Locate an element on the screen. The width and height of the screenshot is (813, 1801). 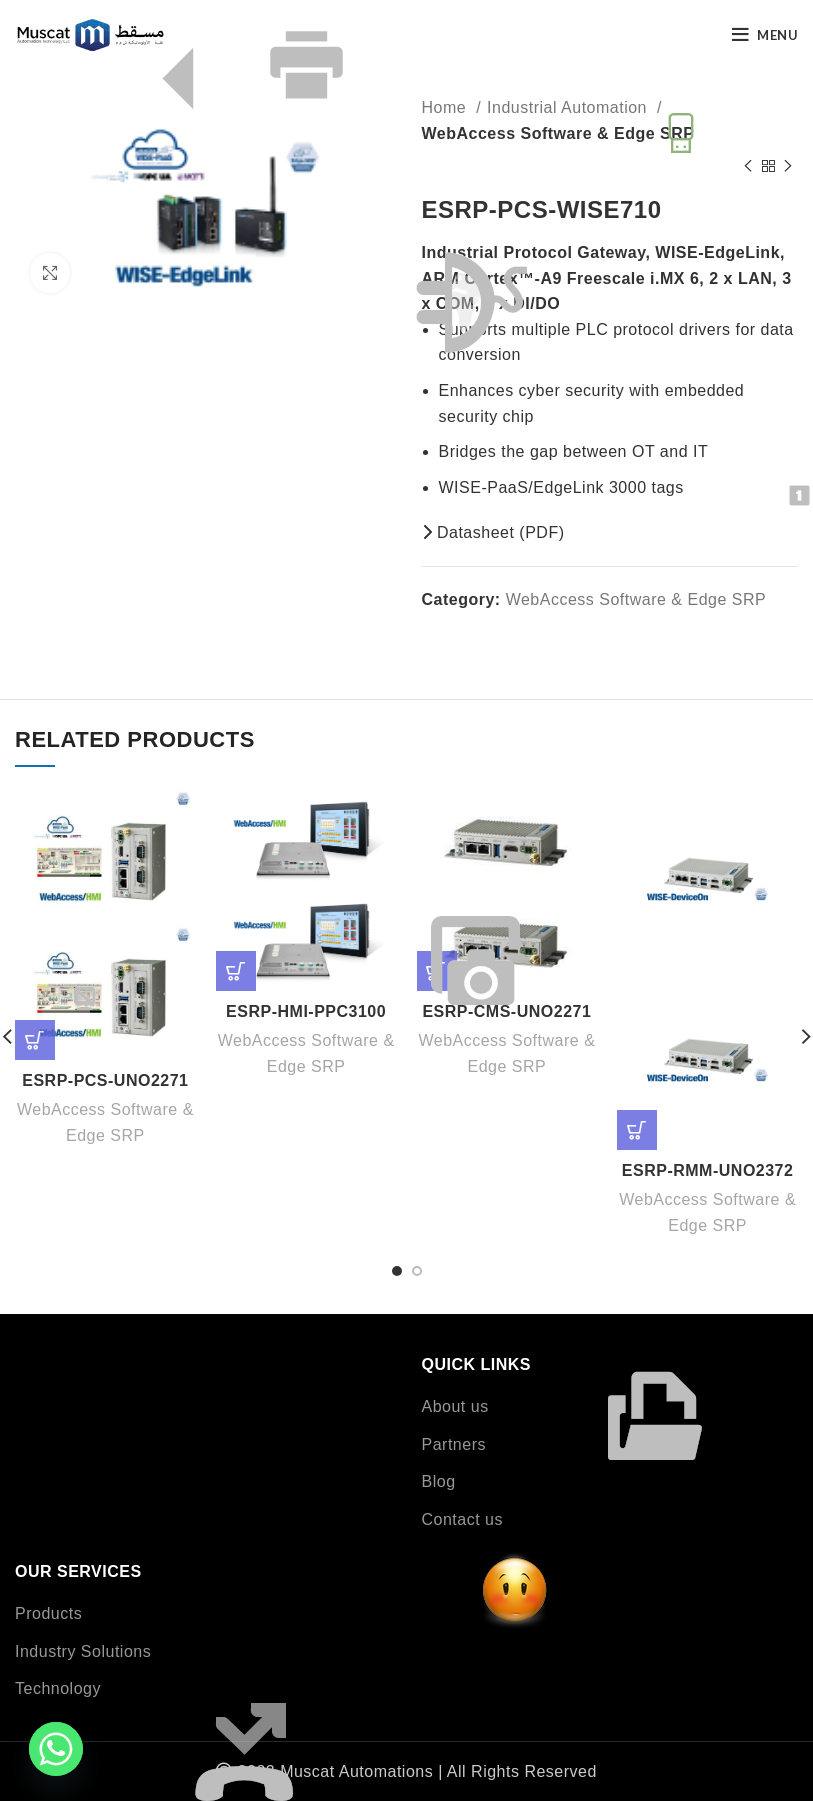
indicates a missed phone call is located at coordinates (244, 1745).